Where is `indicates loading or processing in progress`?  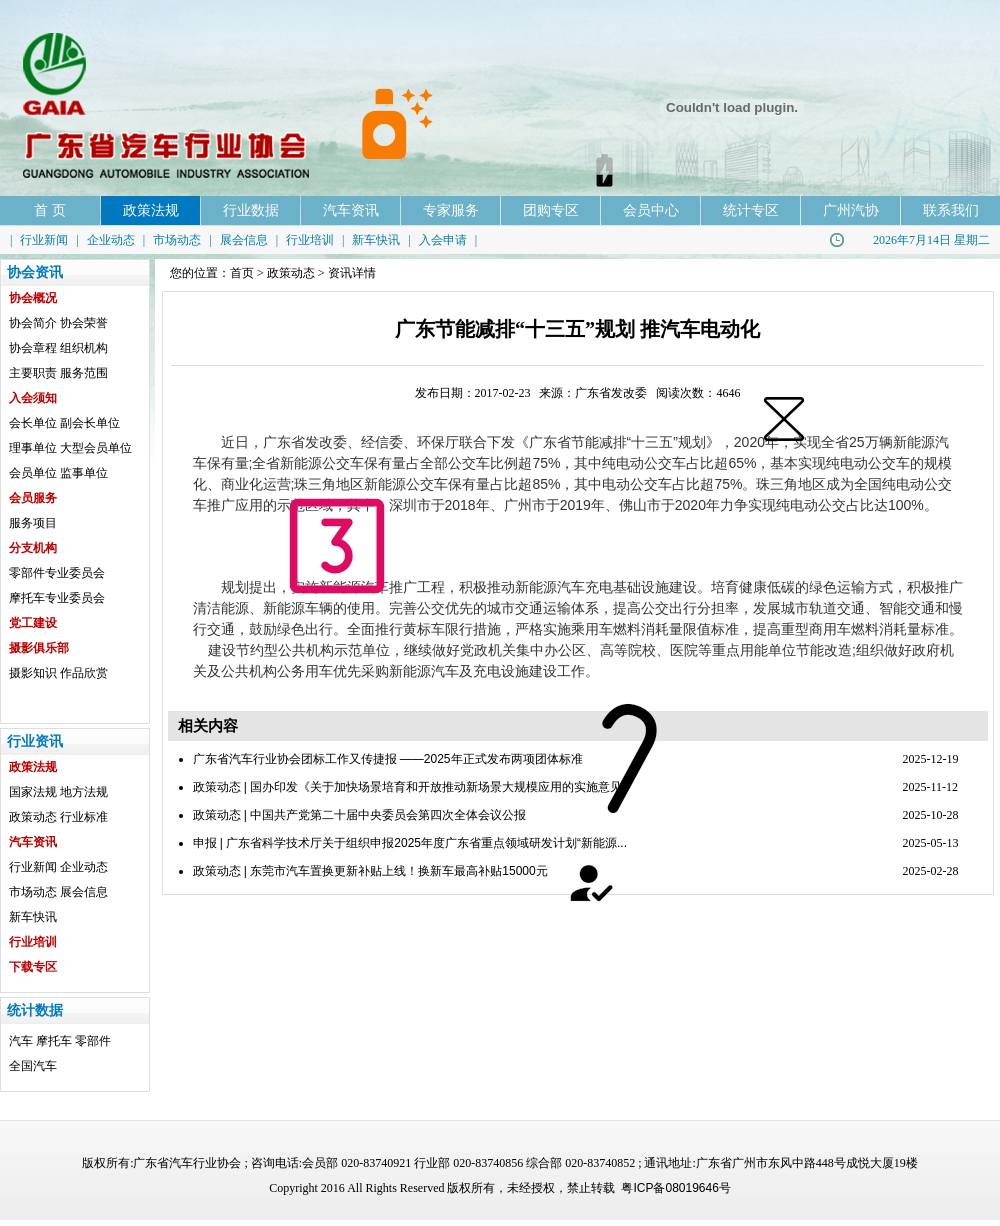
indicates loading or processing in progress is located at coordinates (784, 419).